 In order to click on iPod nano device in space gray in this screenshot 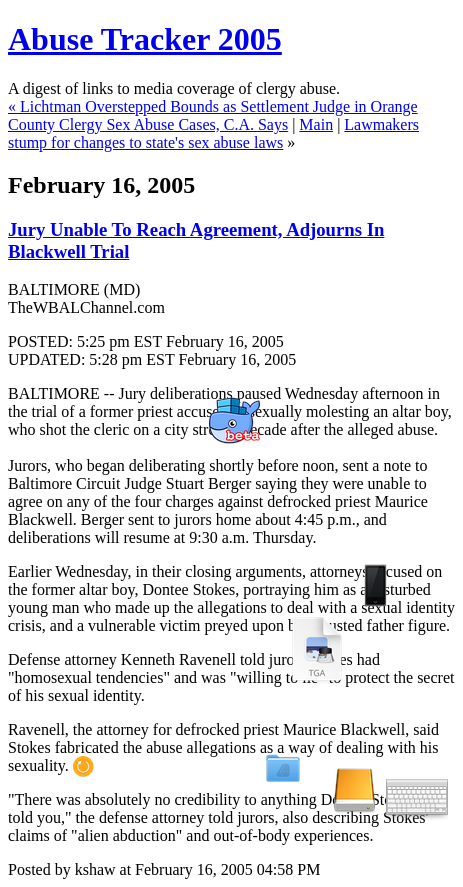, I will do `click(375, 585)`.